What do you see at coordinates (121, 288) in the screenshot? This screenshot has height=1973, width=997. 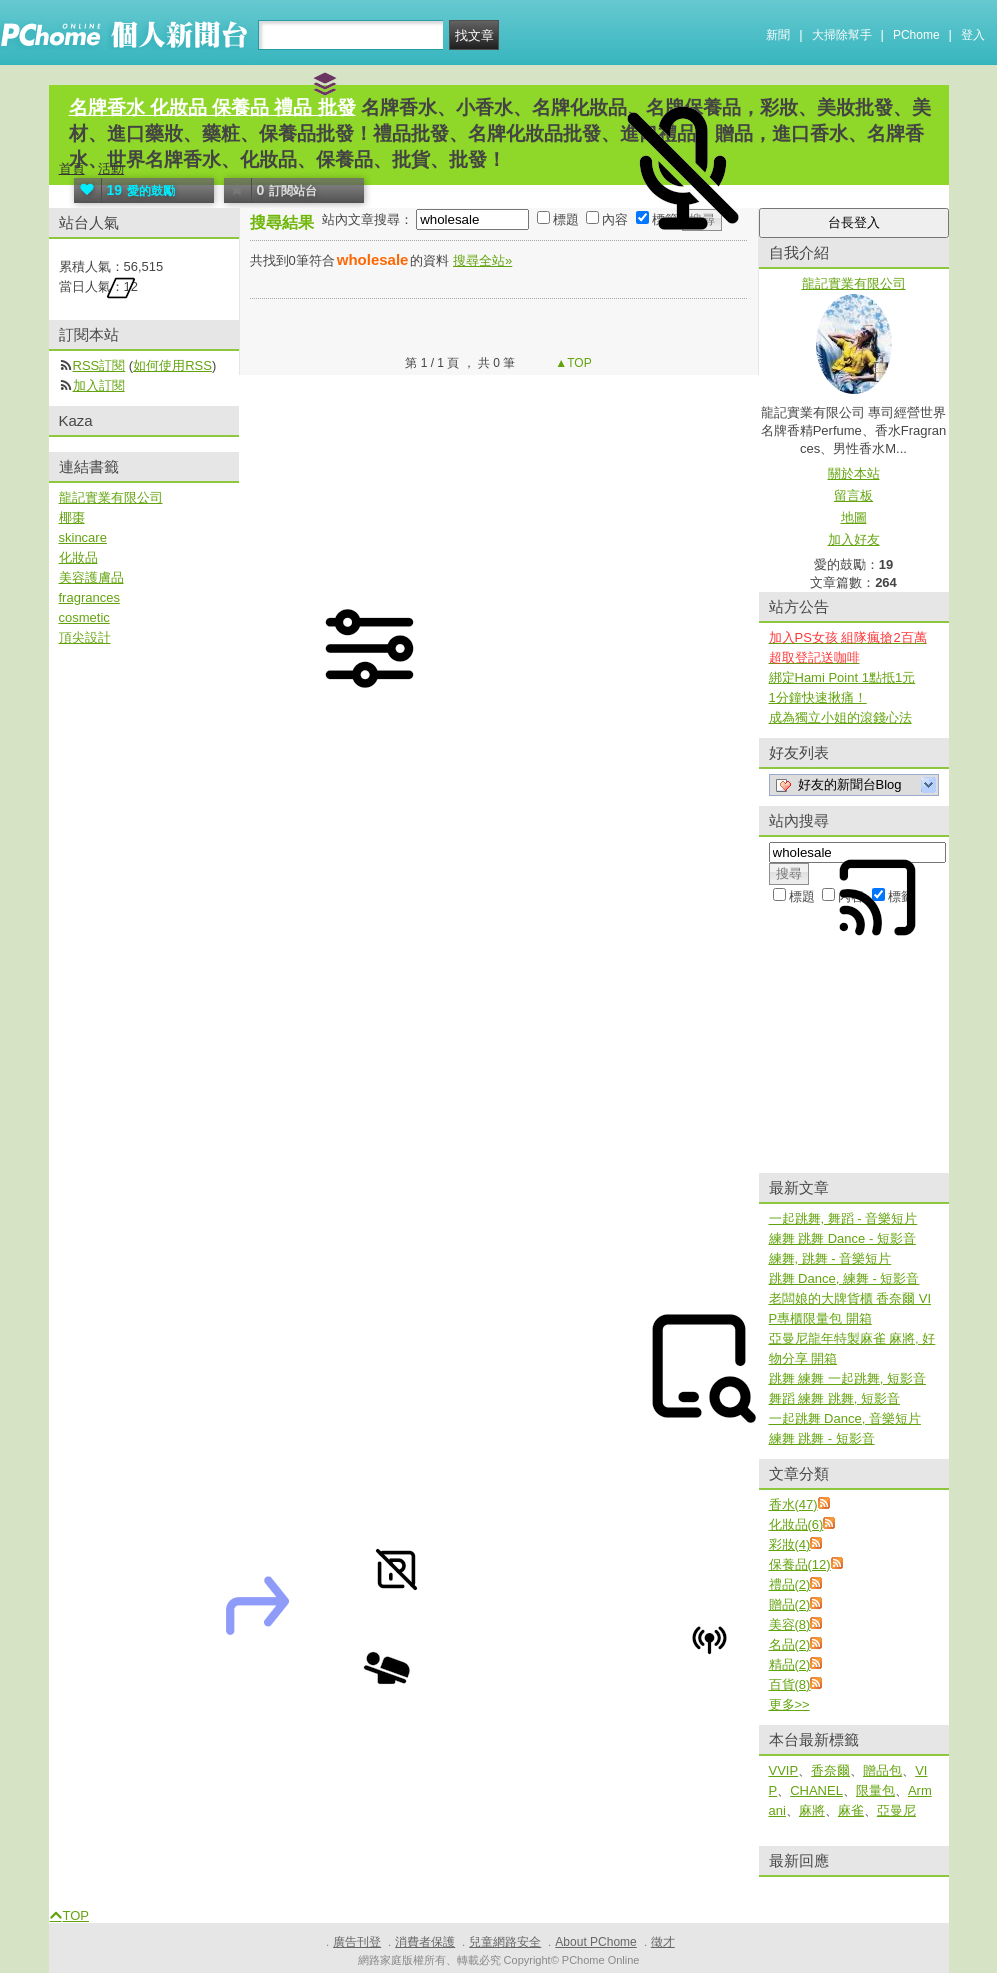 I see `select parallelogram shape tool` at bounding box center [121, 288].